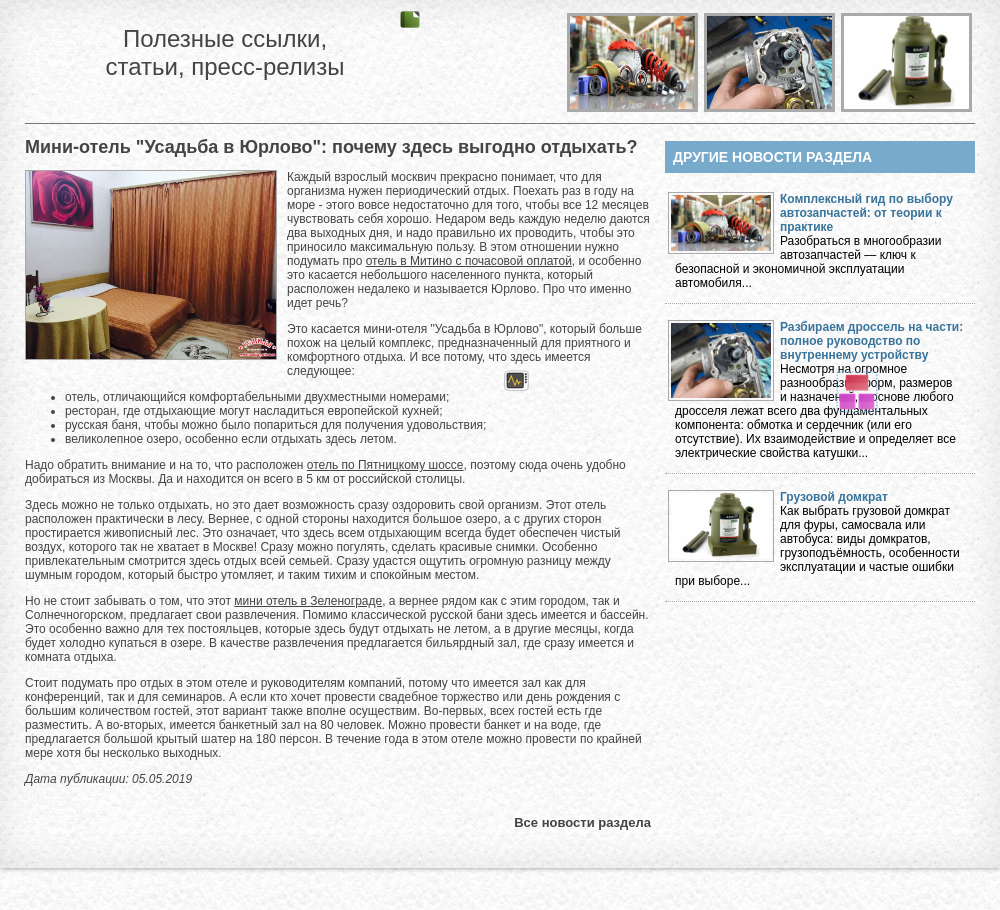 The height and width of the screenshot is (910, 1000). Describe the element at coordinates (516, 380) in the screenshot. I see `open htop system monitor application` at that location.